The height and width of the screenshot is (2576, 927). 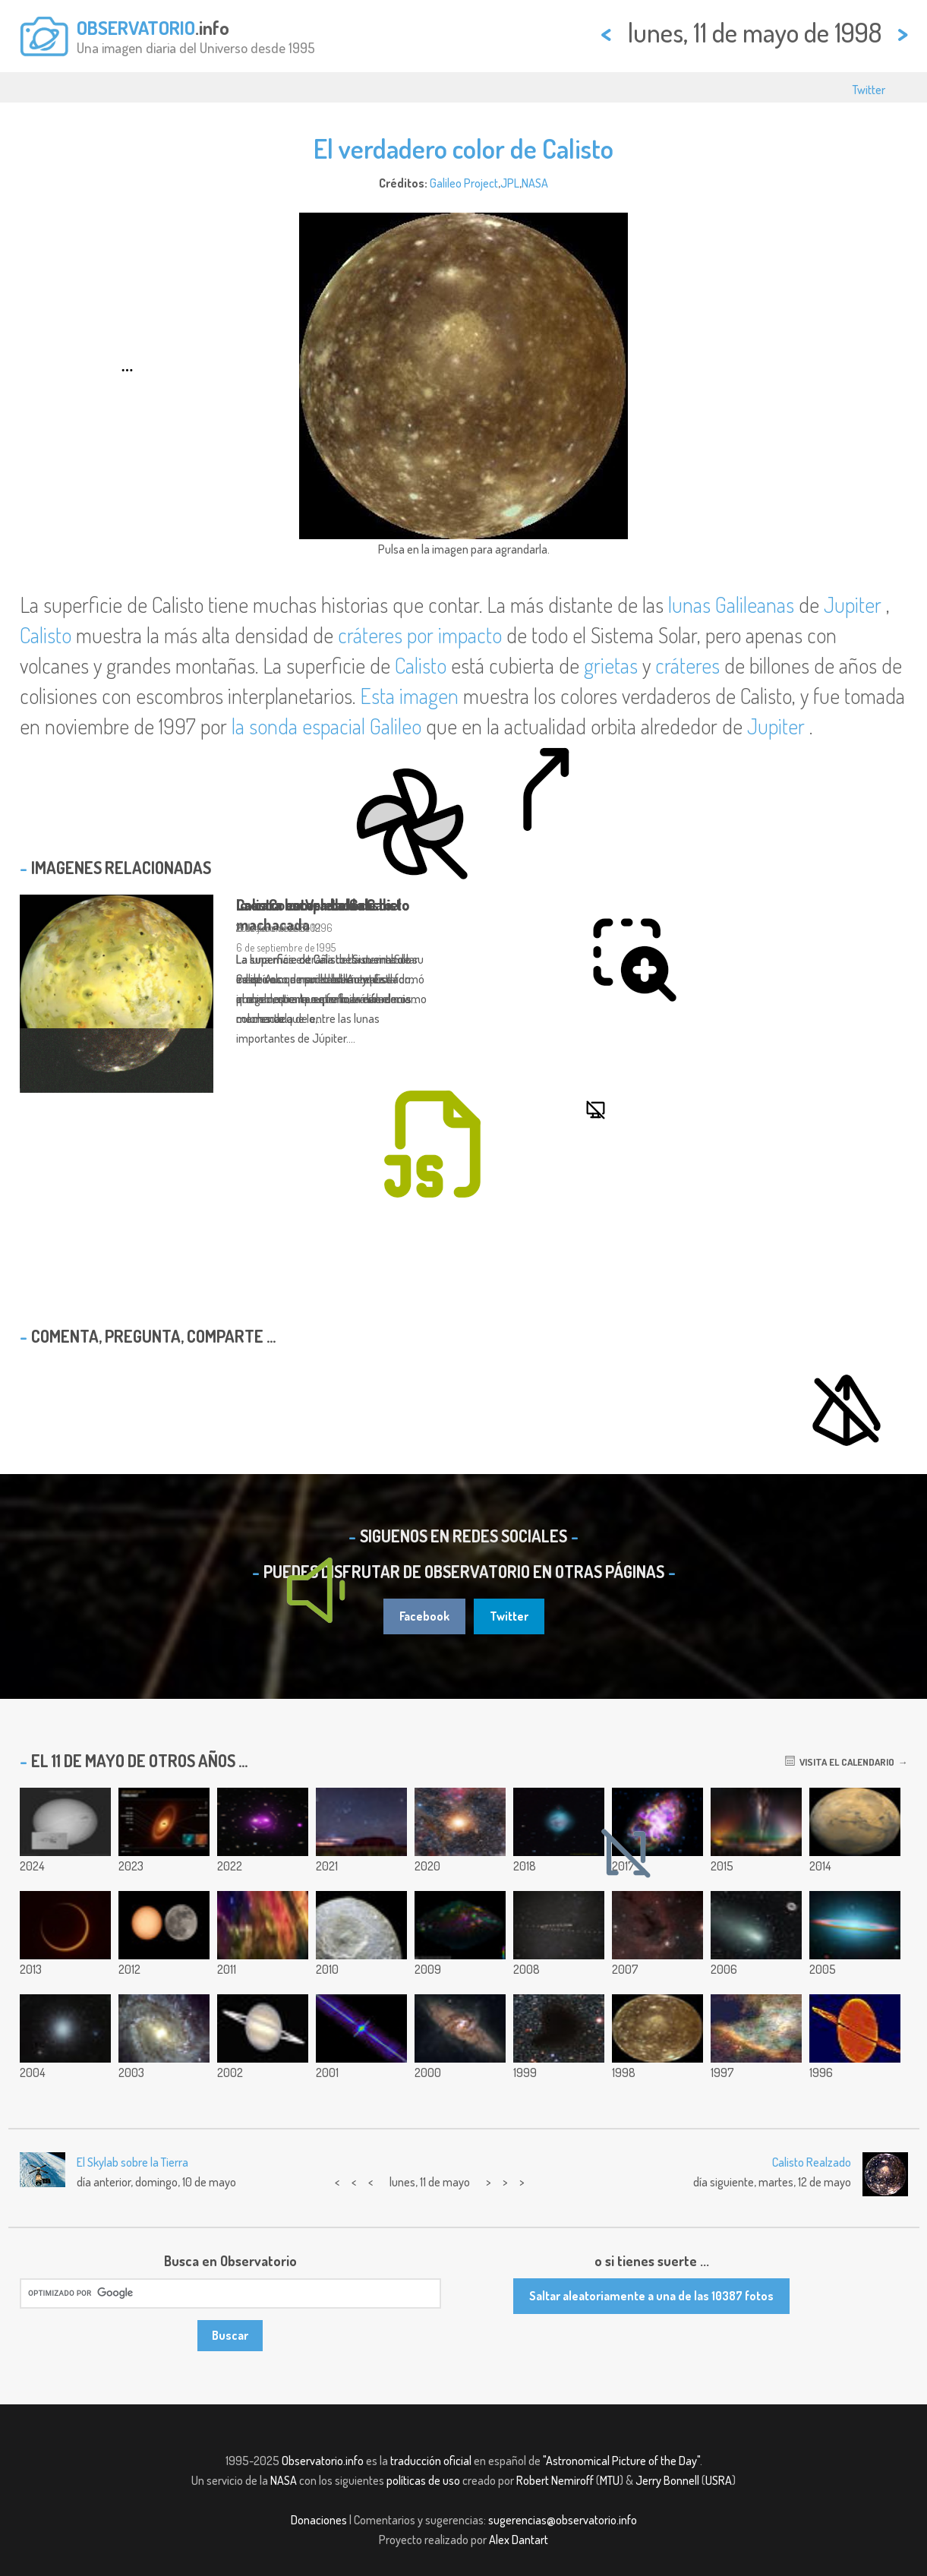 I want to click on disable code block or syntax formatting, so click(x=626, y=1853).